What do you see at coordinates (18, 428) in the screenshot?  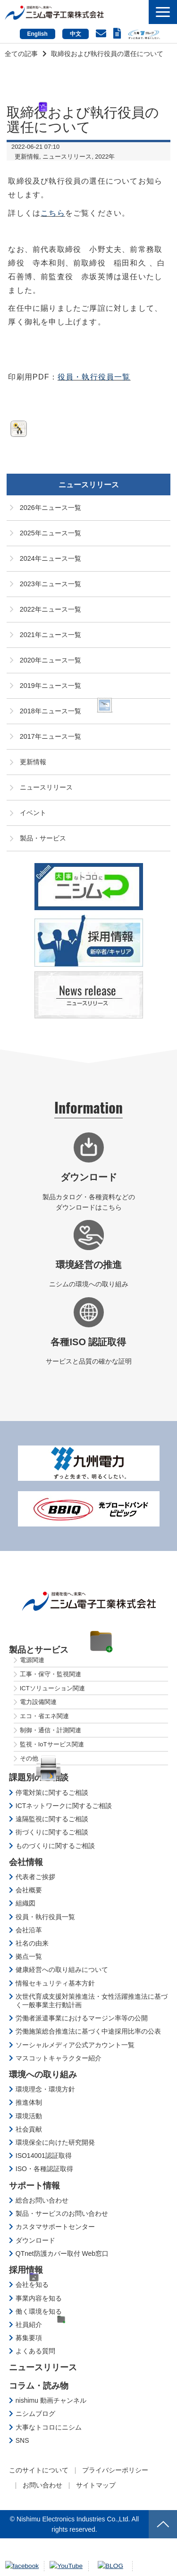 I see `open GNOME Builder development environment` at bounding box center [18, 428].